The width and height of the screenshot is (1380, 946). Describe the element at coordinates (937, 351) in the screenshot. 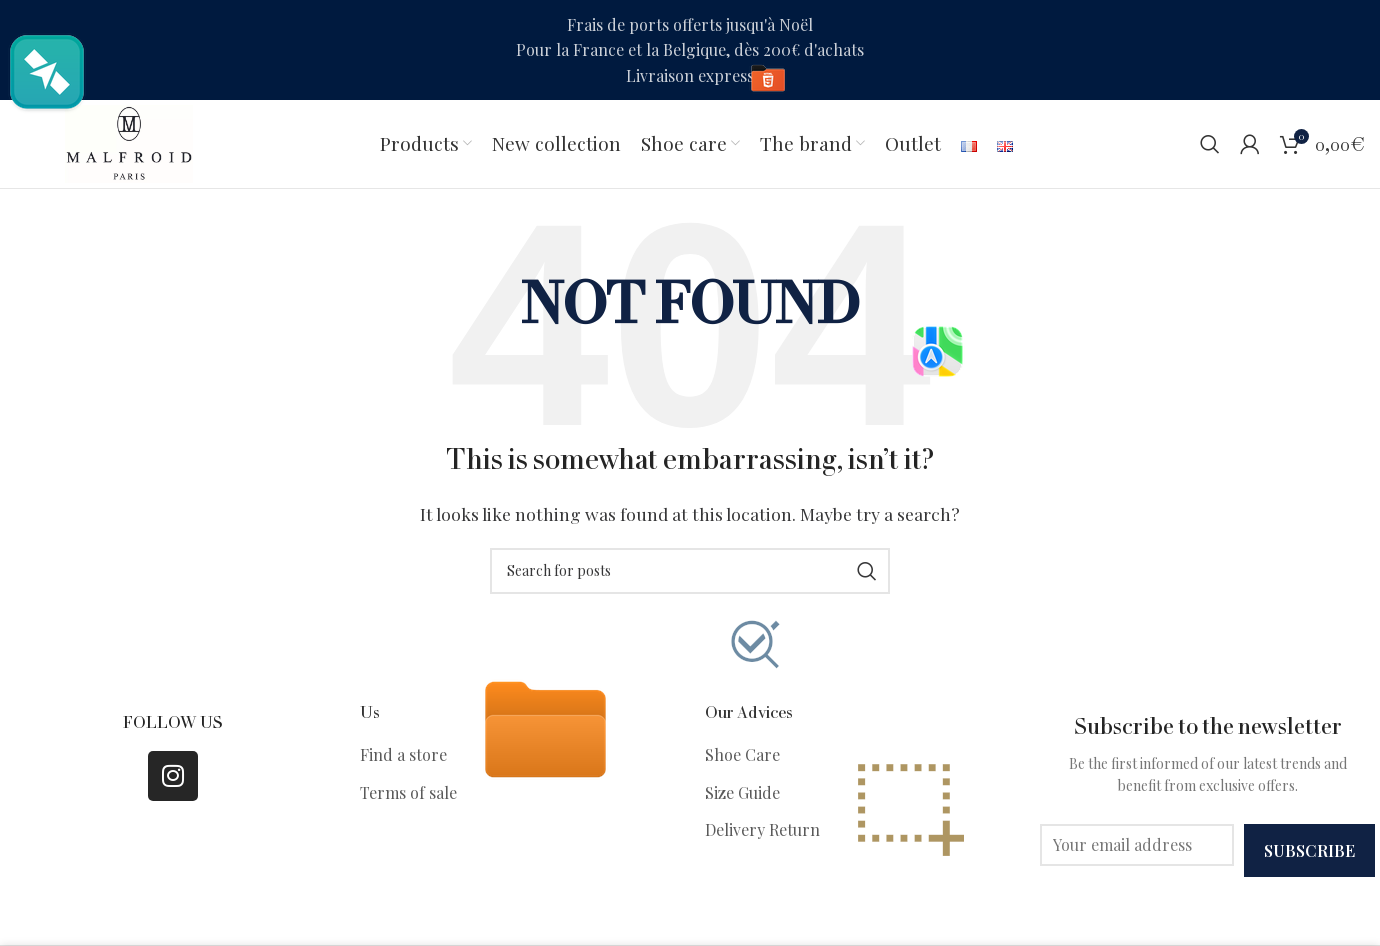

I see `open apple maps` at that location.